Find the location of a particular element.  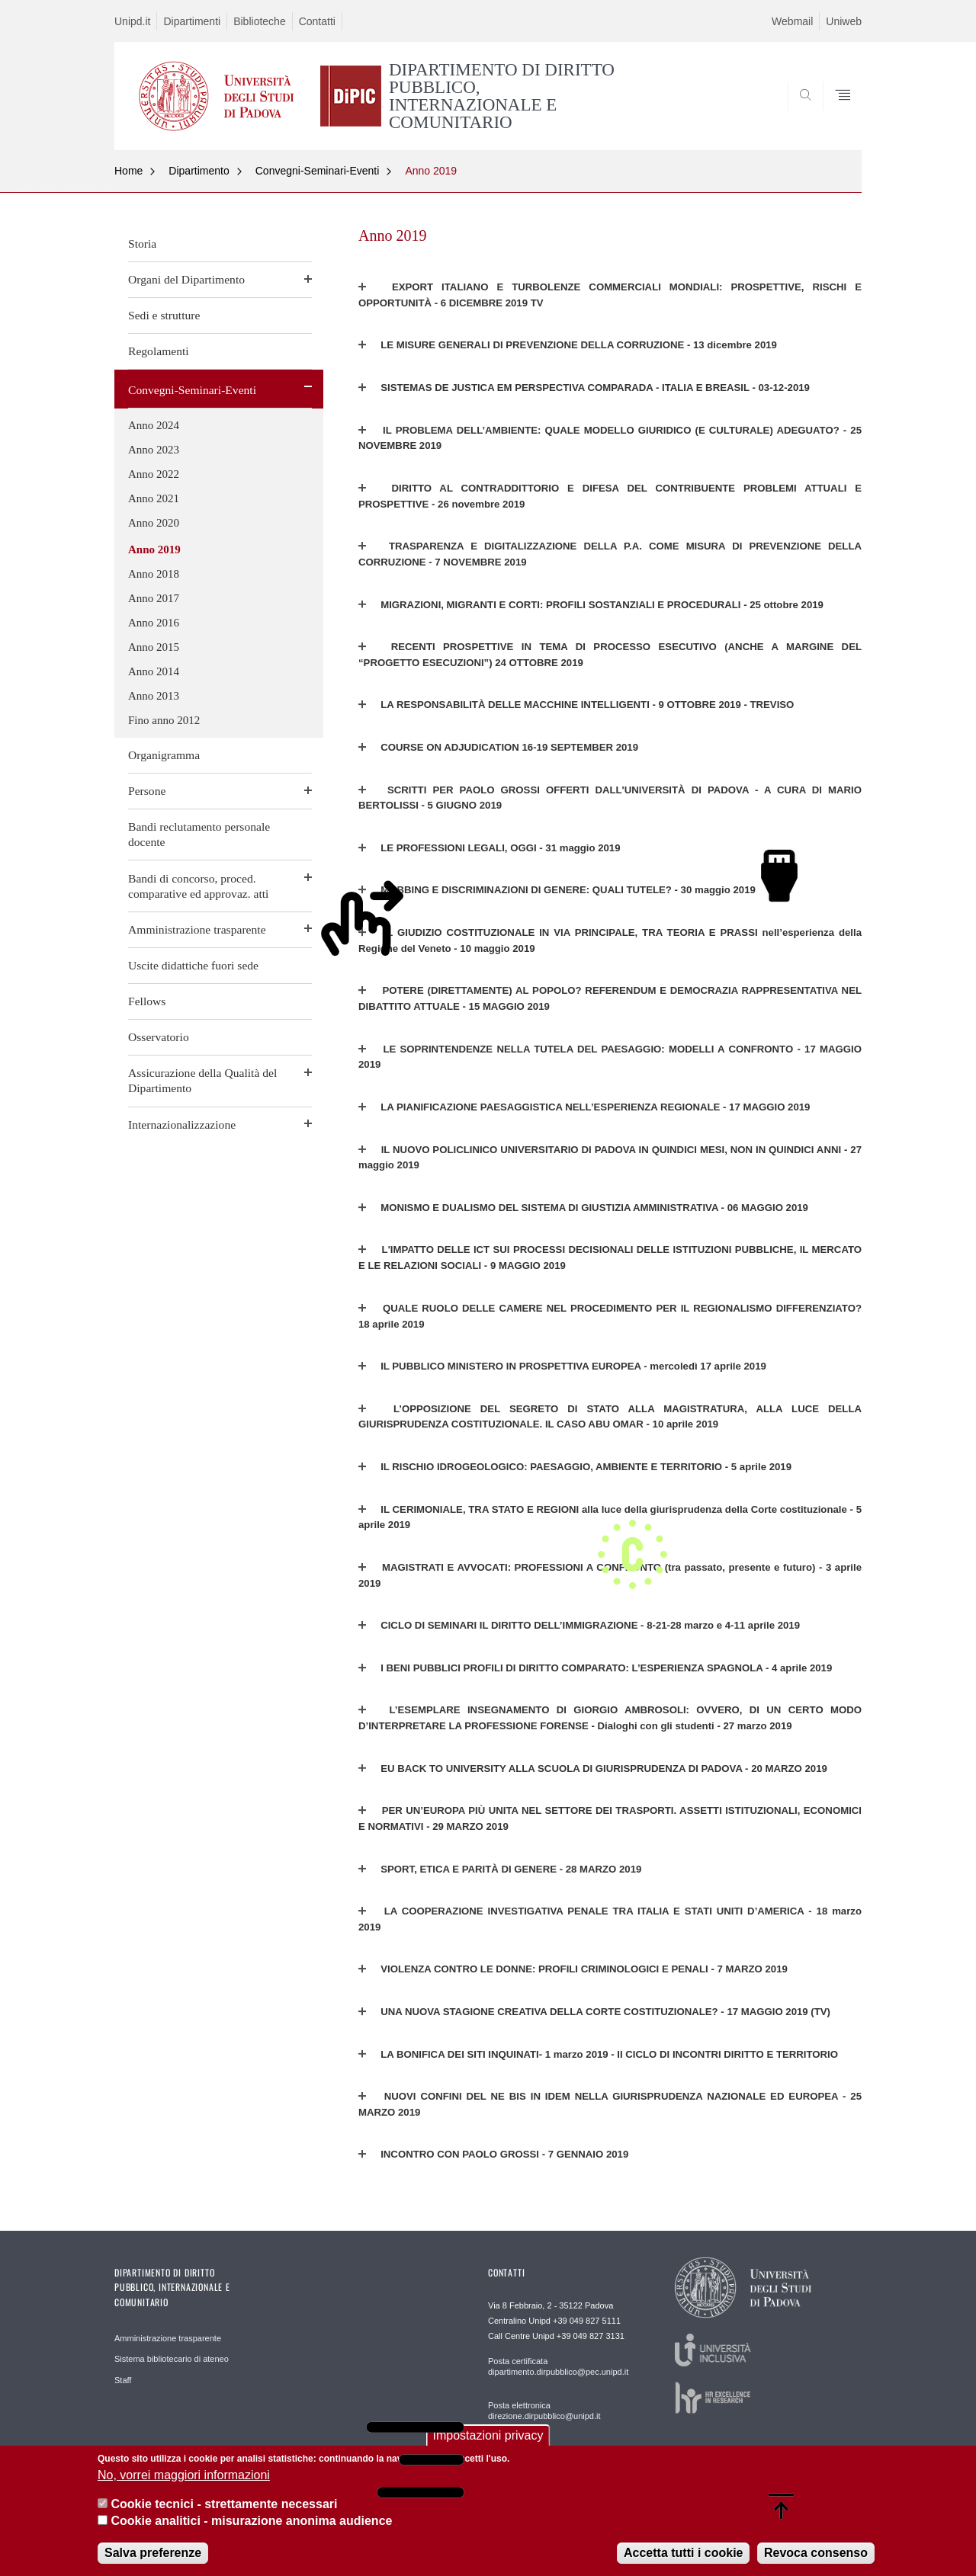

indicates copyright or creative commons status is located at coordinates (632, 1554).